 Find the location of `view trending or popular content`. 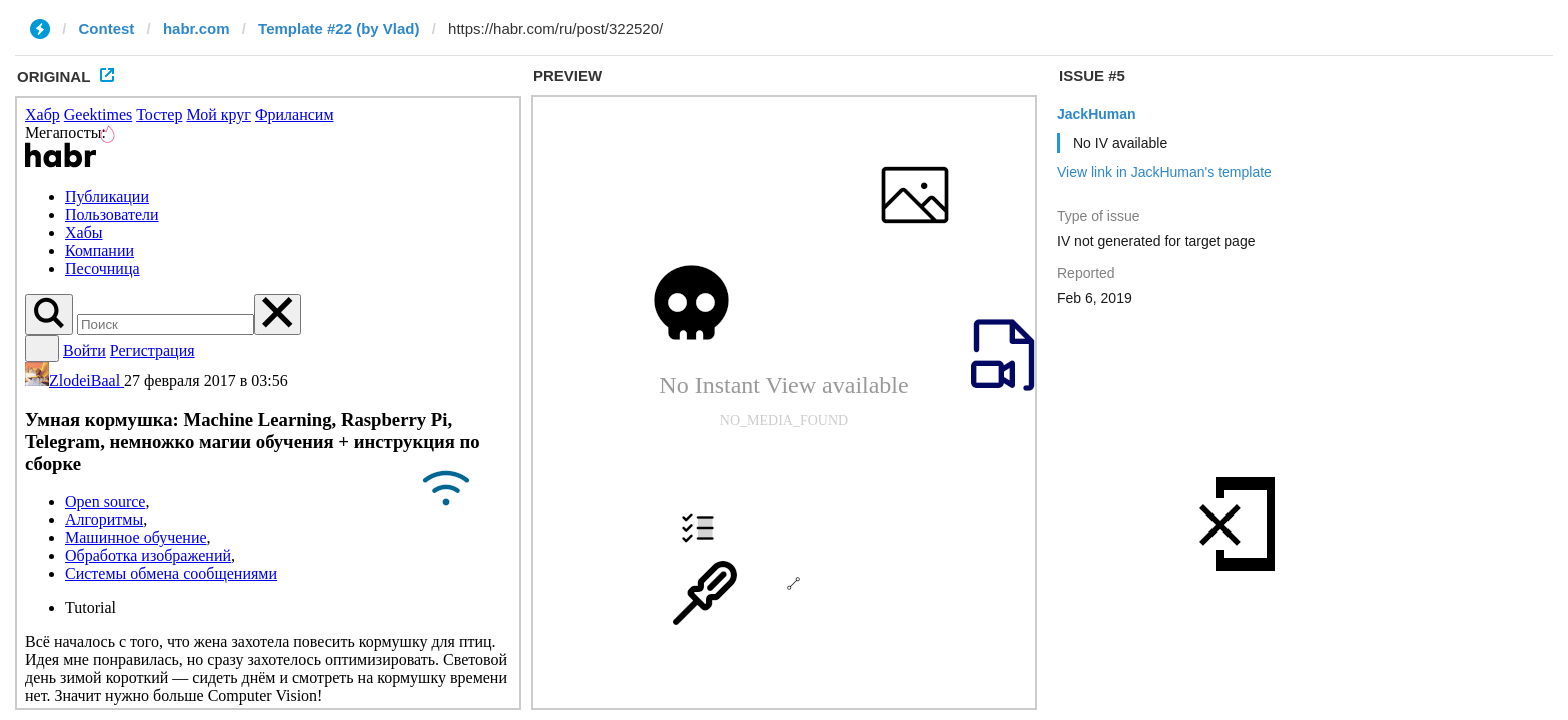

view trending or popular content is located at coordinates (107, 134).